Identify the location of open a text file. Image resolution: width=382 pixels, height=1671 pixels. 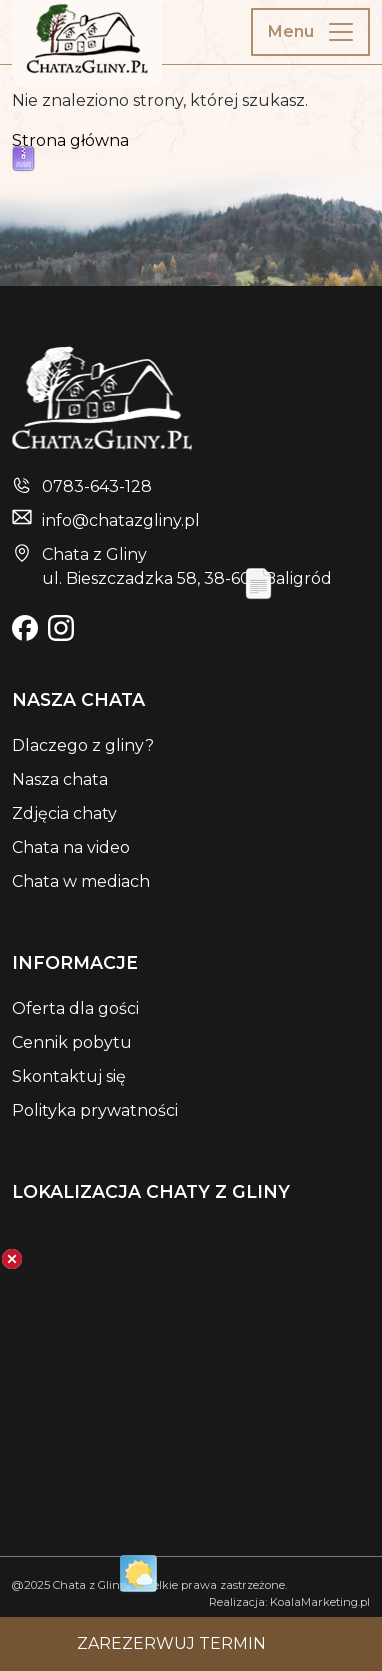
(258, 583).